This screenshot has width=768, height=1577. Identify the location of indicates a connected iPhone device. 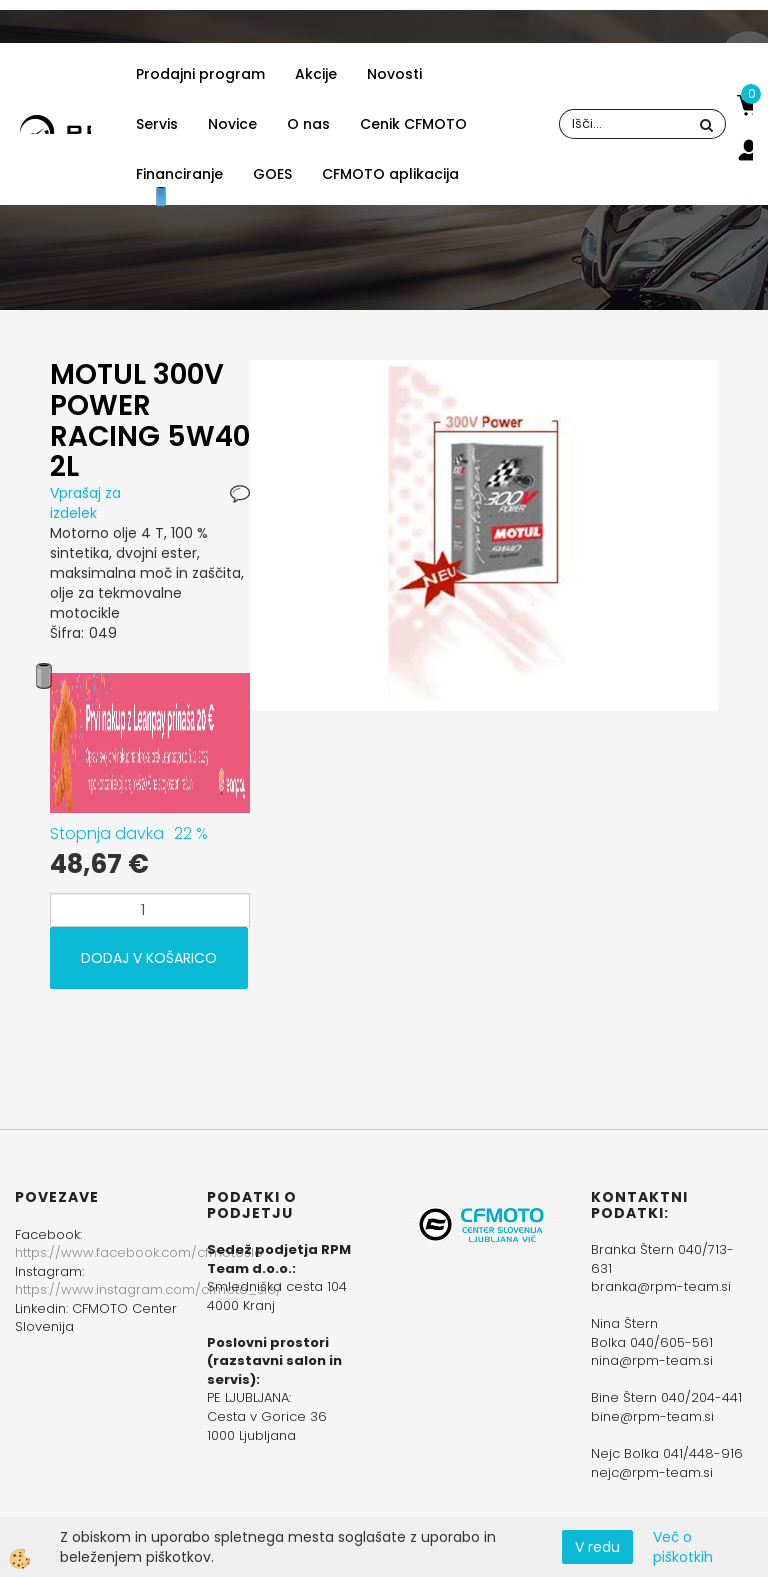
(161, 197).